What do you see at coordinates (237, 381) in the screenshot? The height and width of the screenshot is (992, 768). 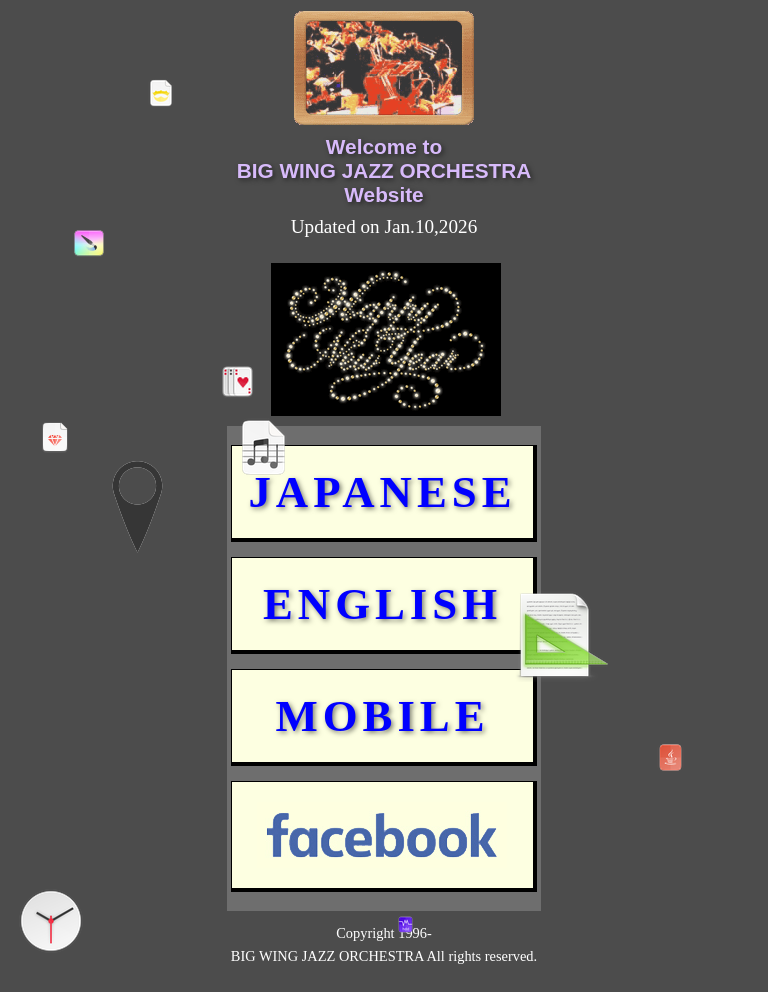 I see `open solitaire card game` at bounding box center [237, 381].